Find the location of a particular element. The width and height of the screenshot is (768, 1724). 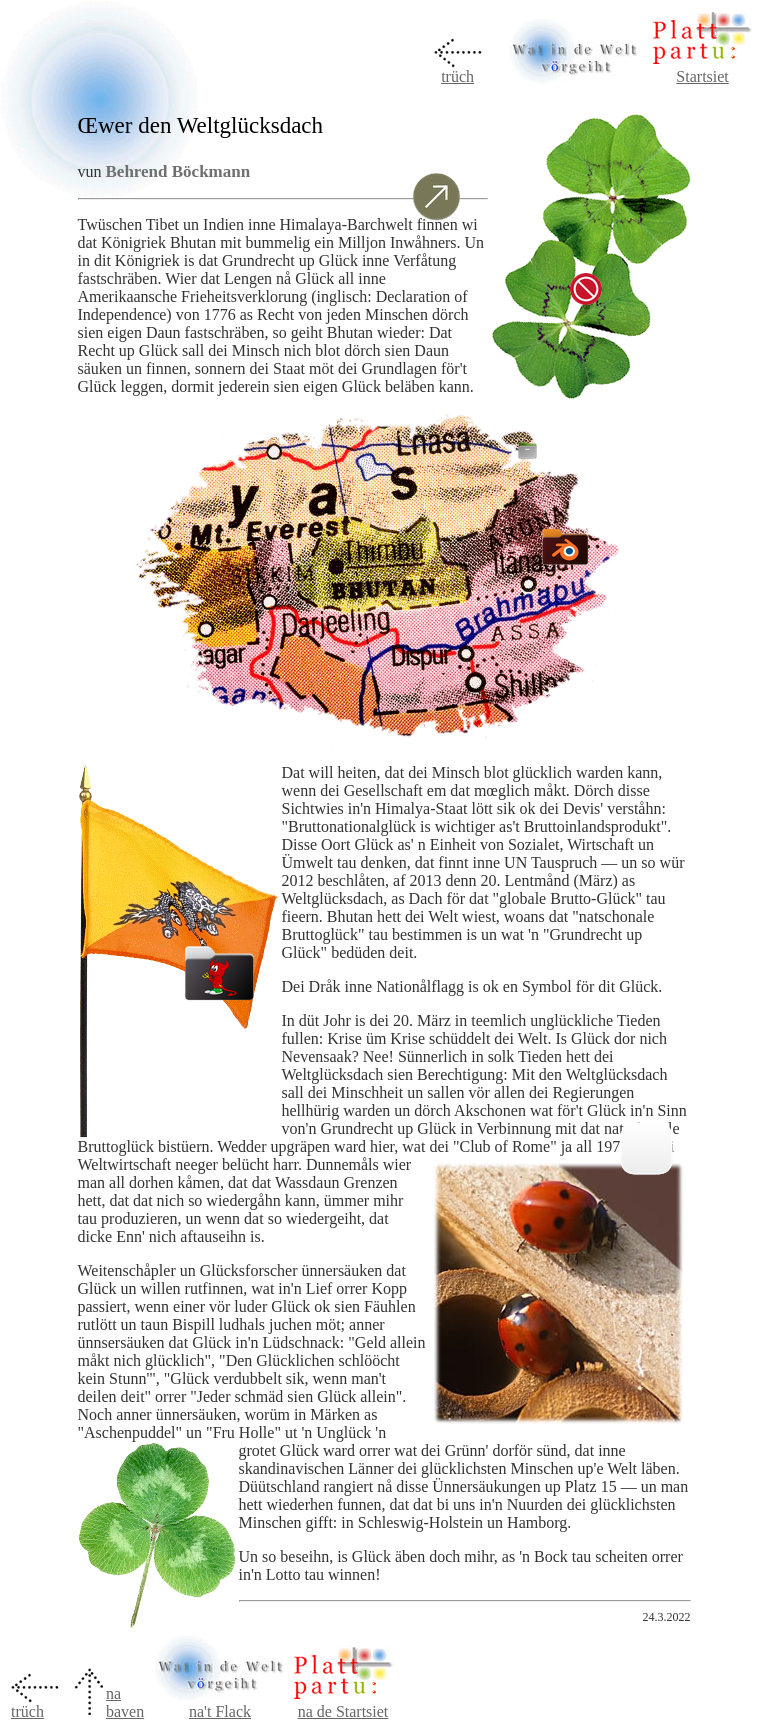

remove or delete a group is located at coordinates (586, 289).